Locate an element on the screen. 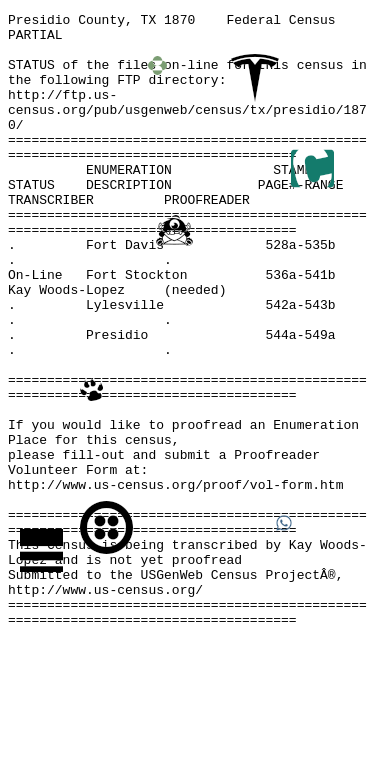  platform.sh logo is located at coordinates (41, 550).